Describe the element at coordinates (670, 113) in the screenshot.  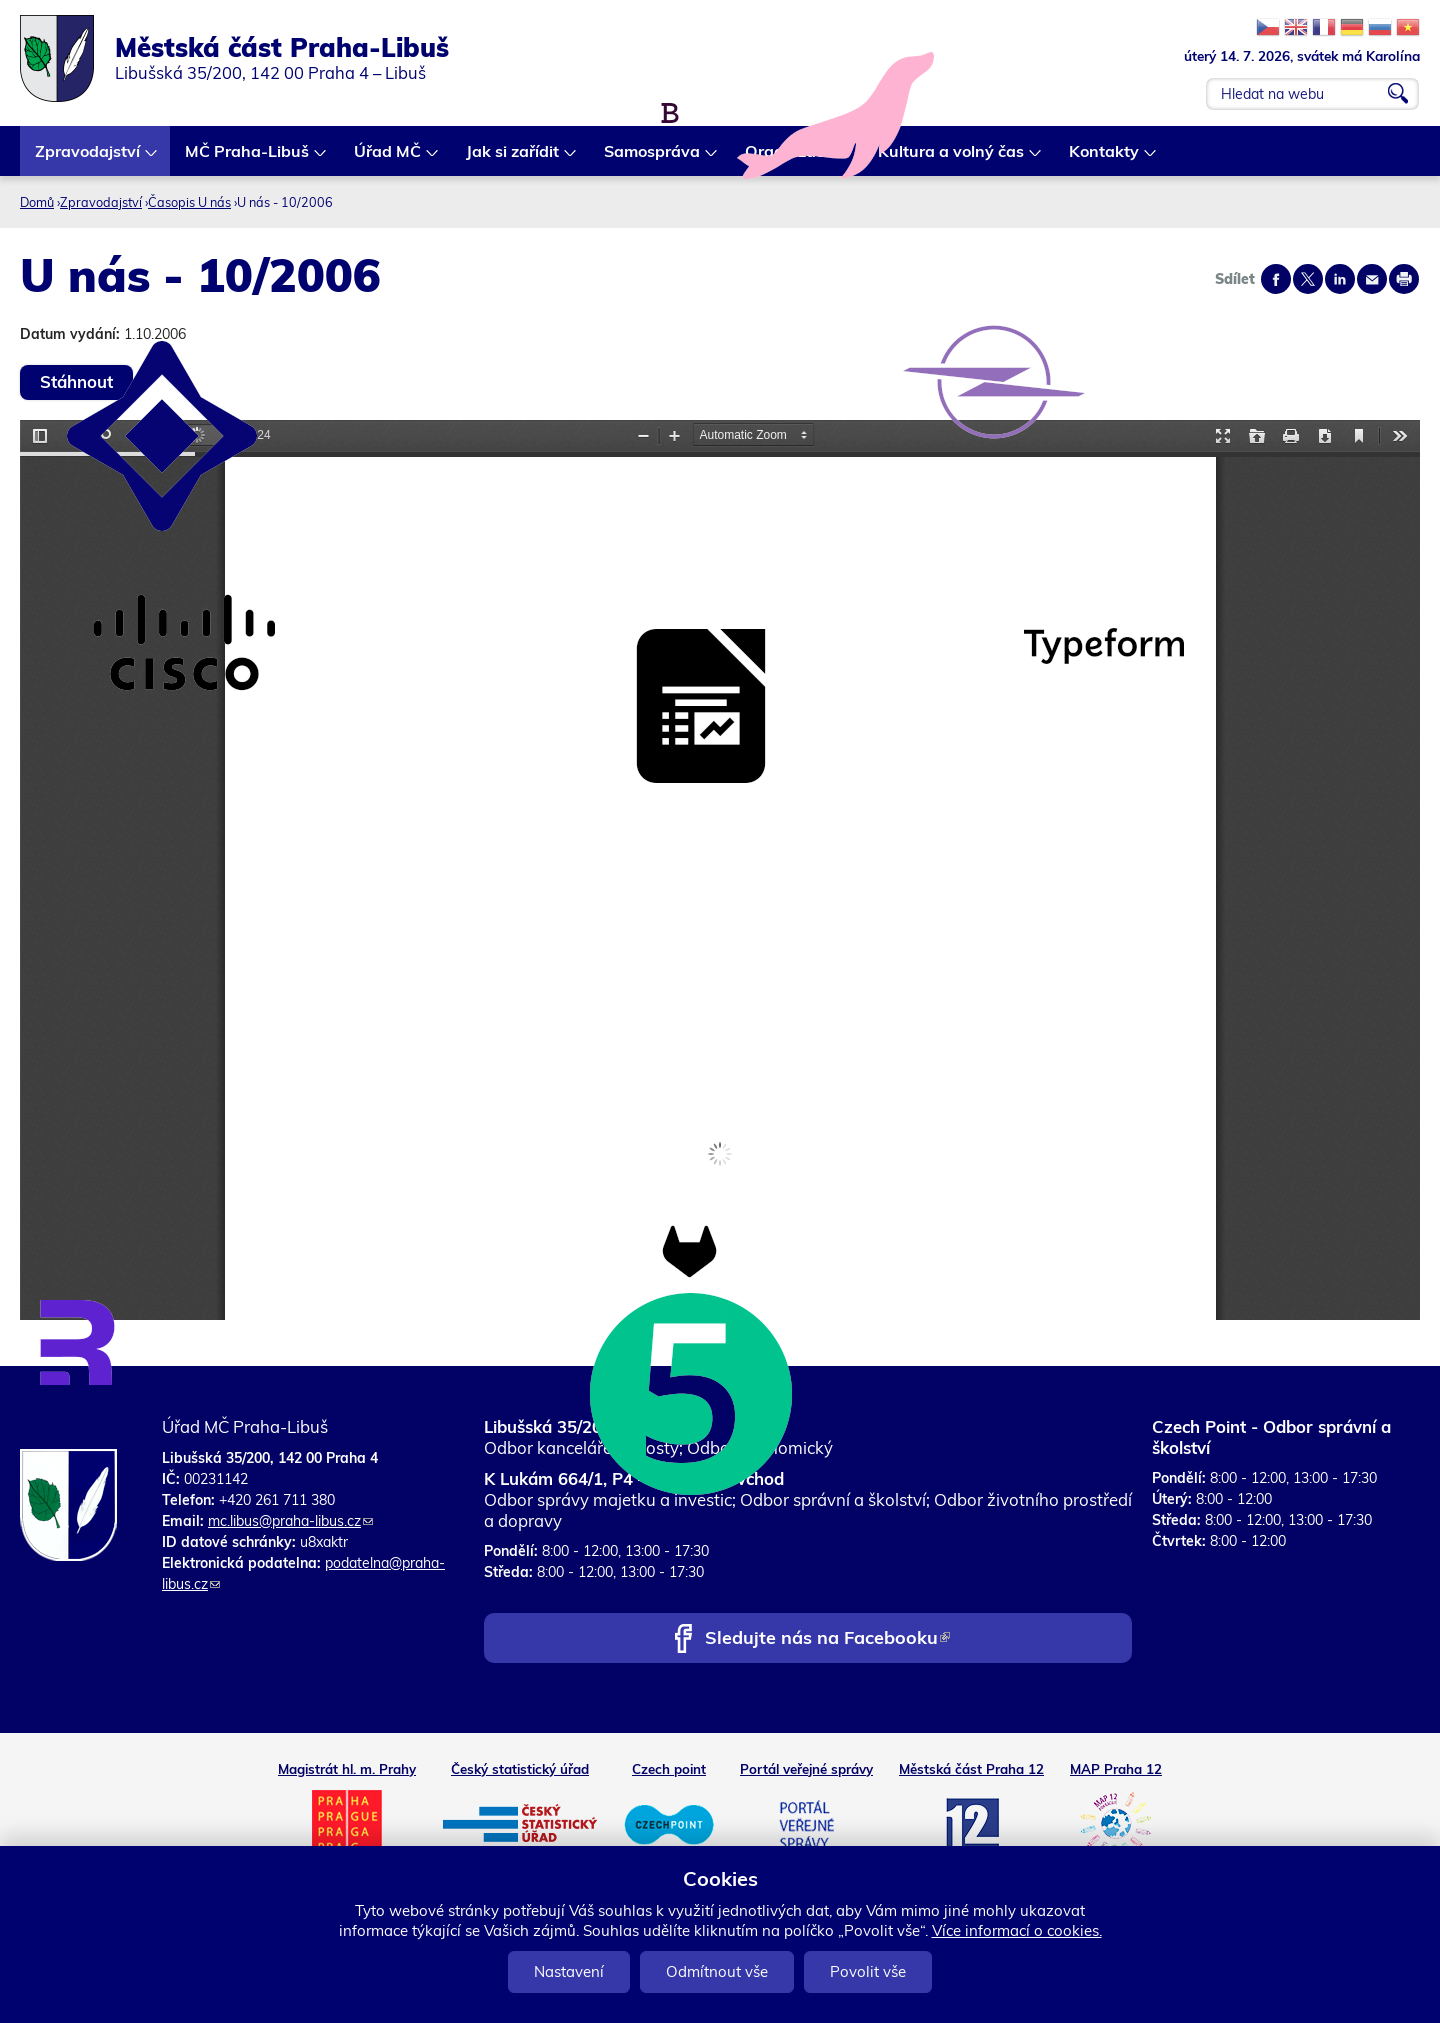
I see `braintree payment gateway integration` at that location.